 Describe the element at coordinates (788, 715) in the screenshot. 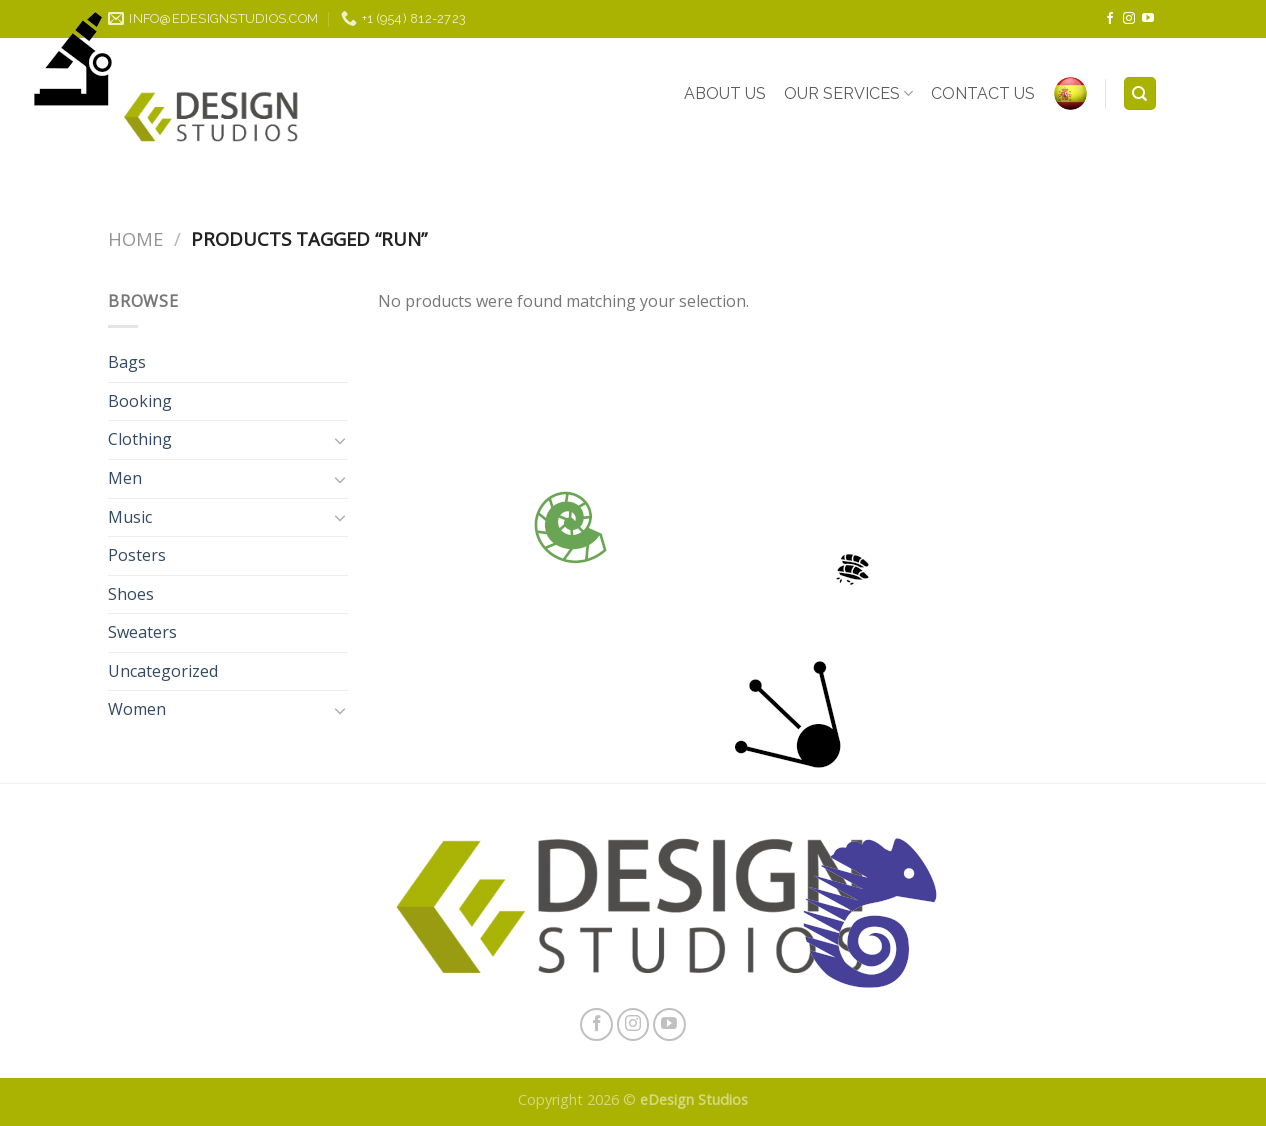

I see `access space or satellite-related features` at that location.